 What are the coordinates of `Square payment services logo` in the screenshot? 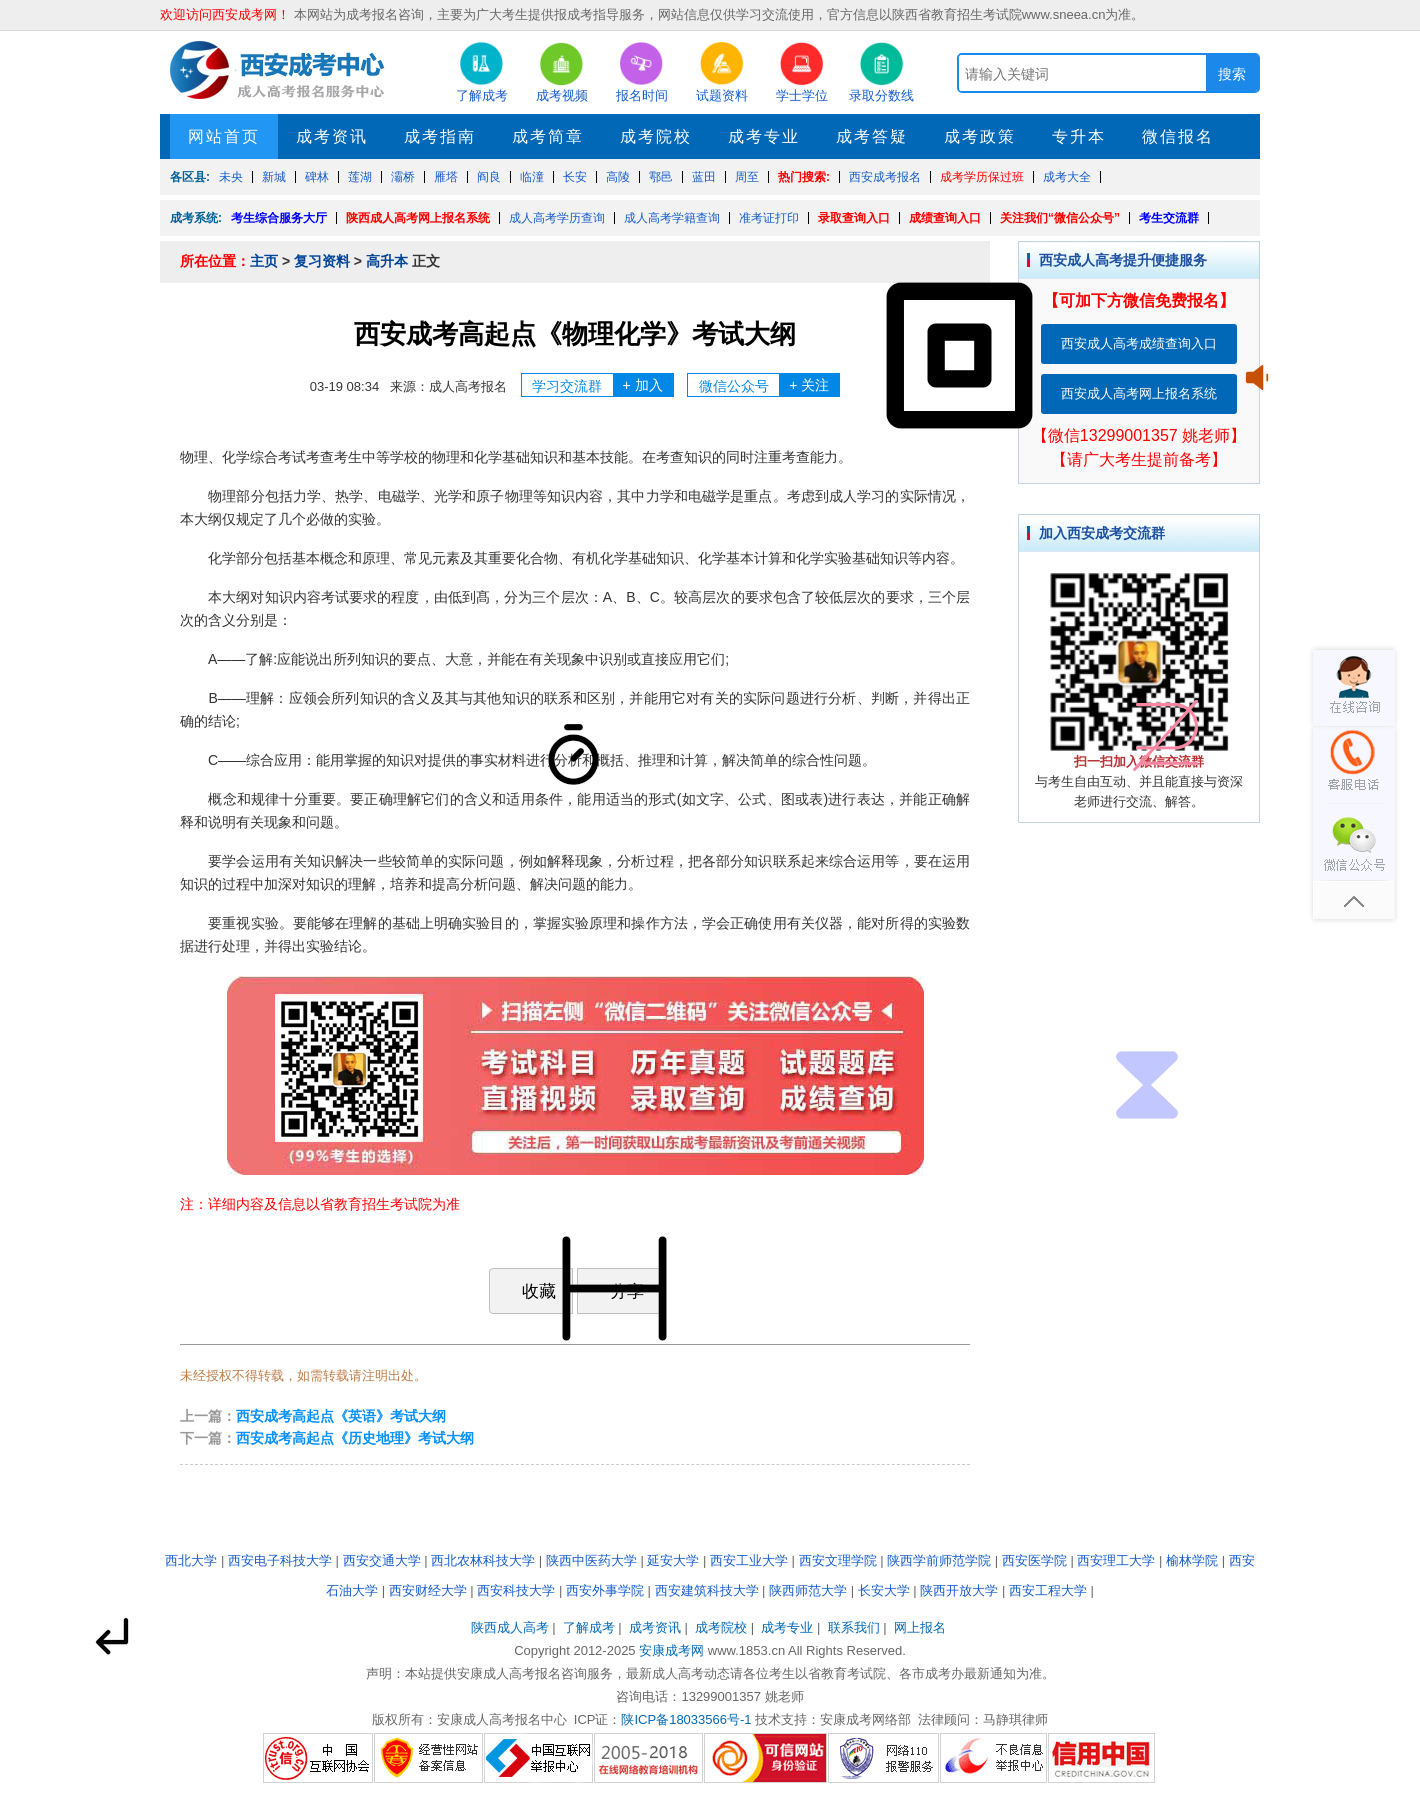 It's located at (959, 355).